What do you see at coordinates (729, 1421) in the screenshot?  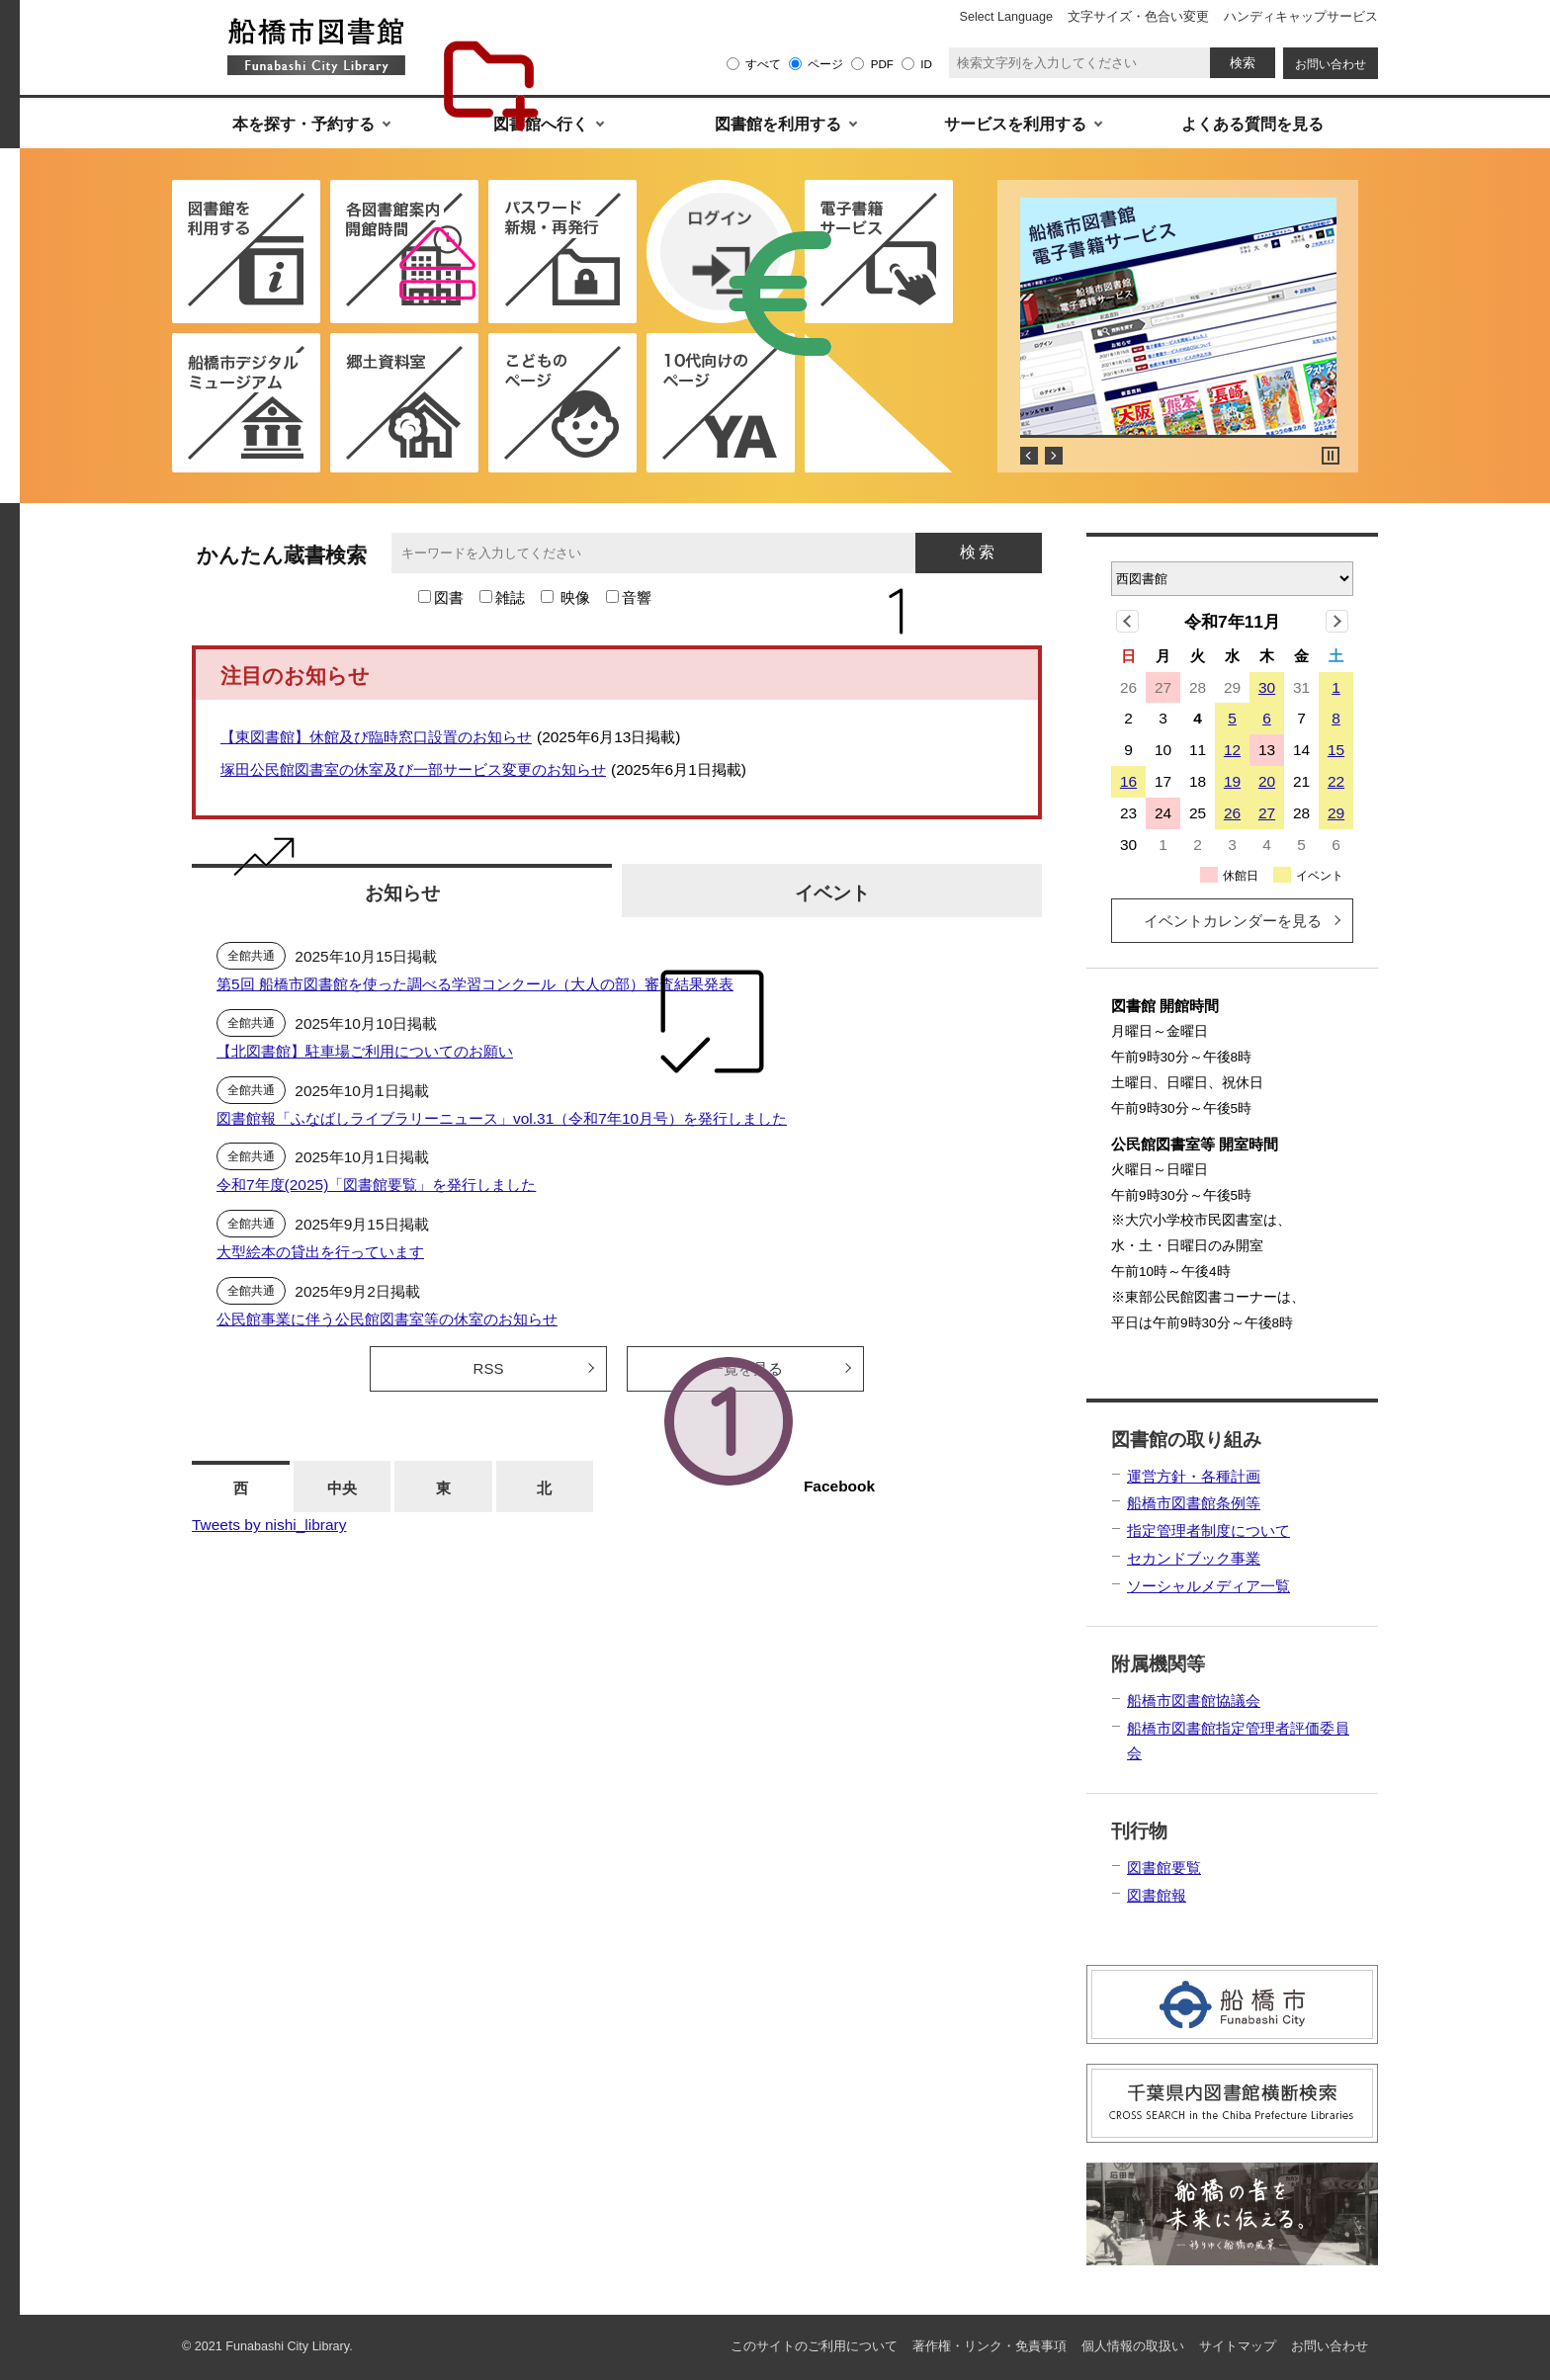 I see `indicates the first step in a sequence or tutorial` at bounding box center [729, 1421].